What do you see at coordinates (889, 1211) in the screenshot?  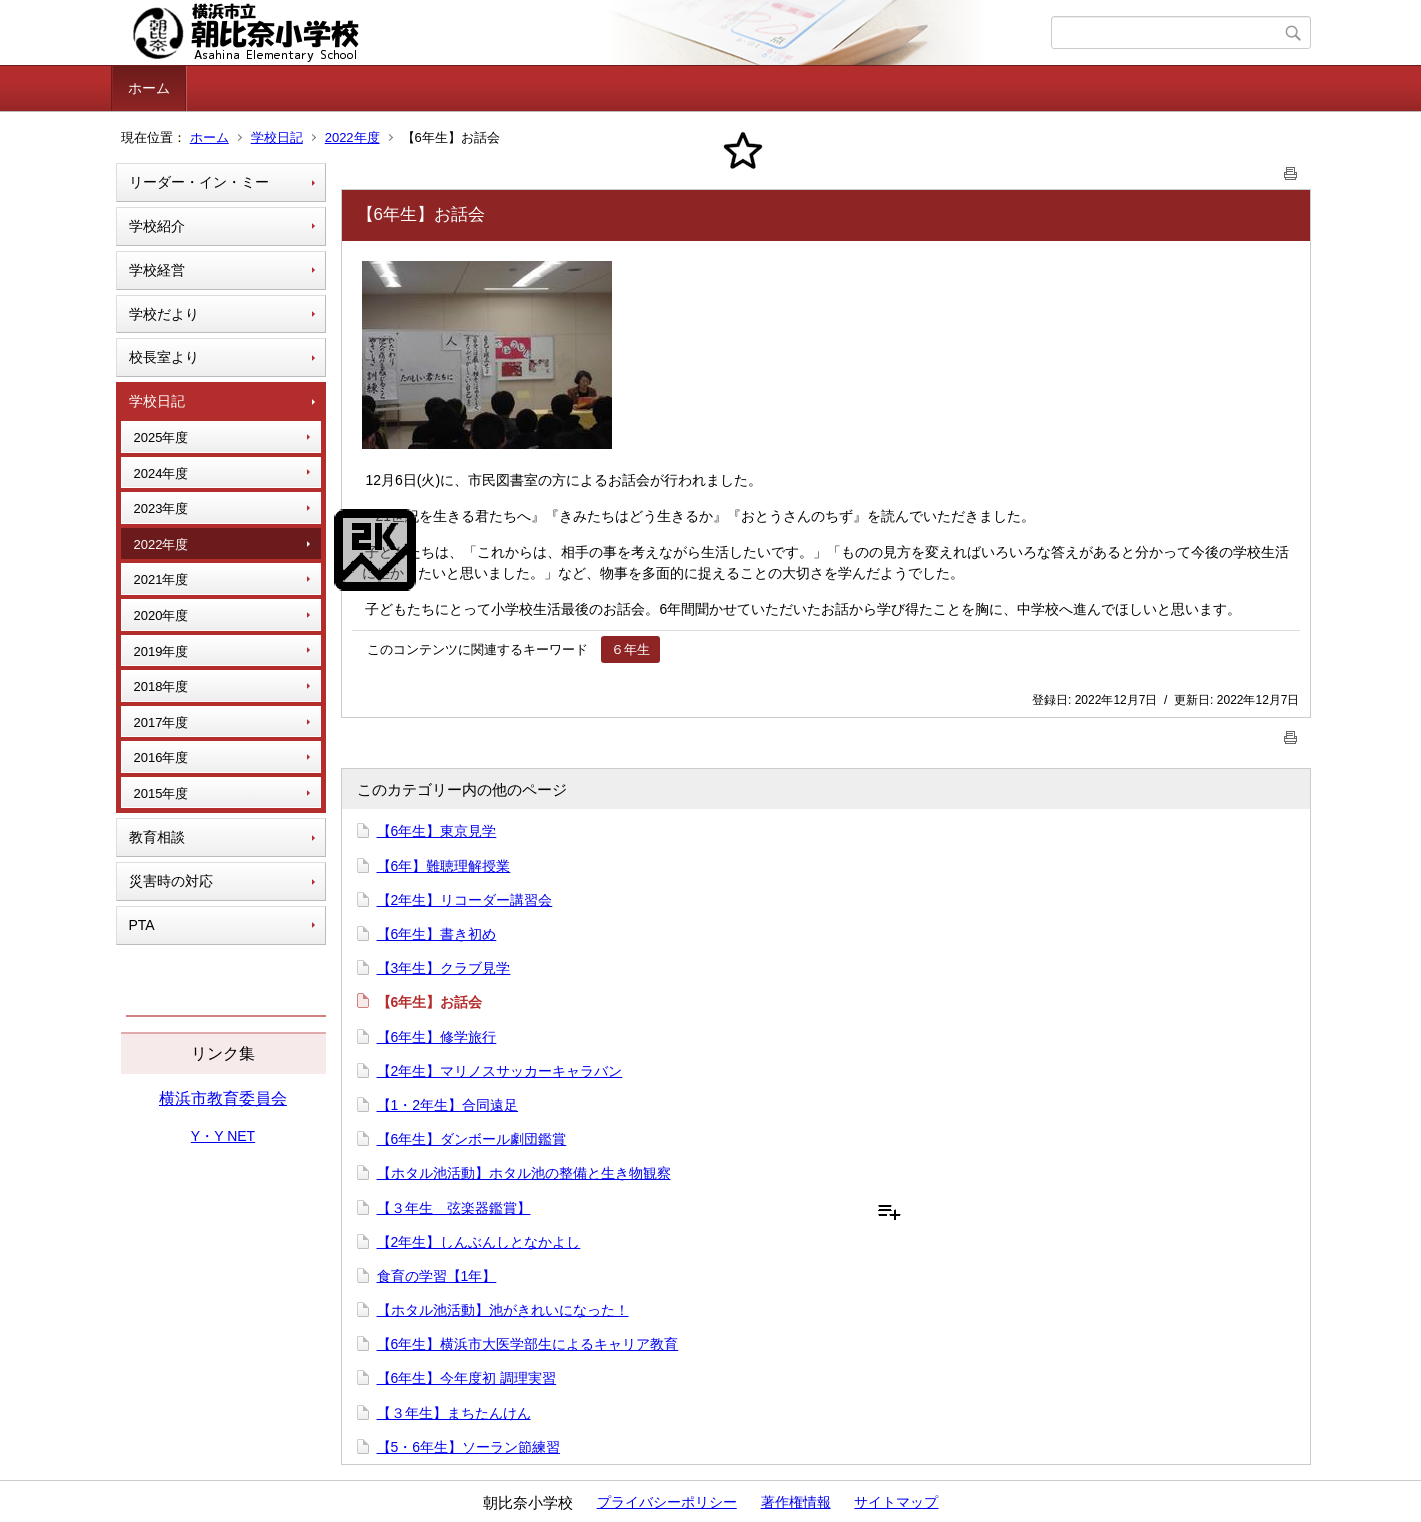 I see `add to playlist` at bounding box center [889, 1211].